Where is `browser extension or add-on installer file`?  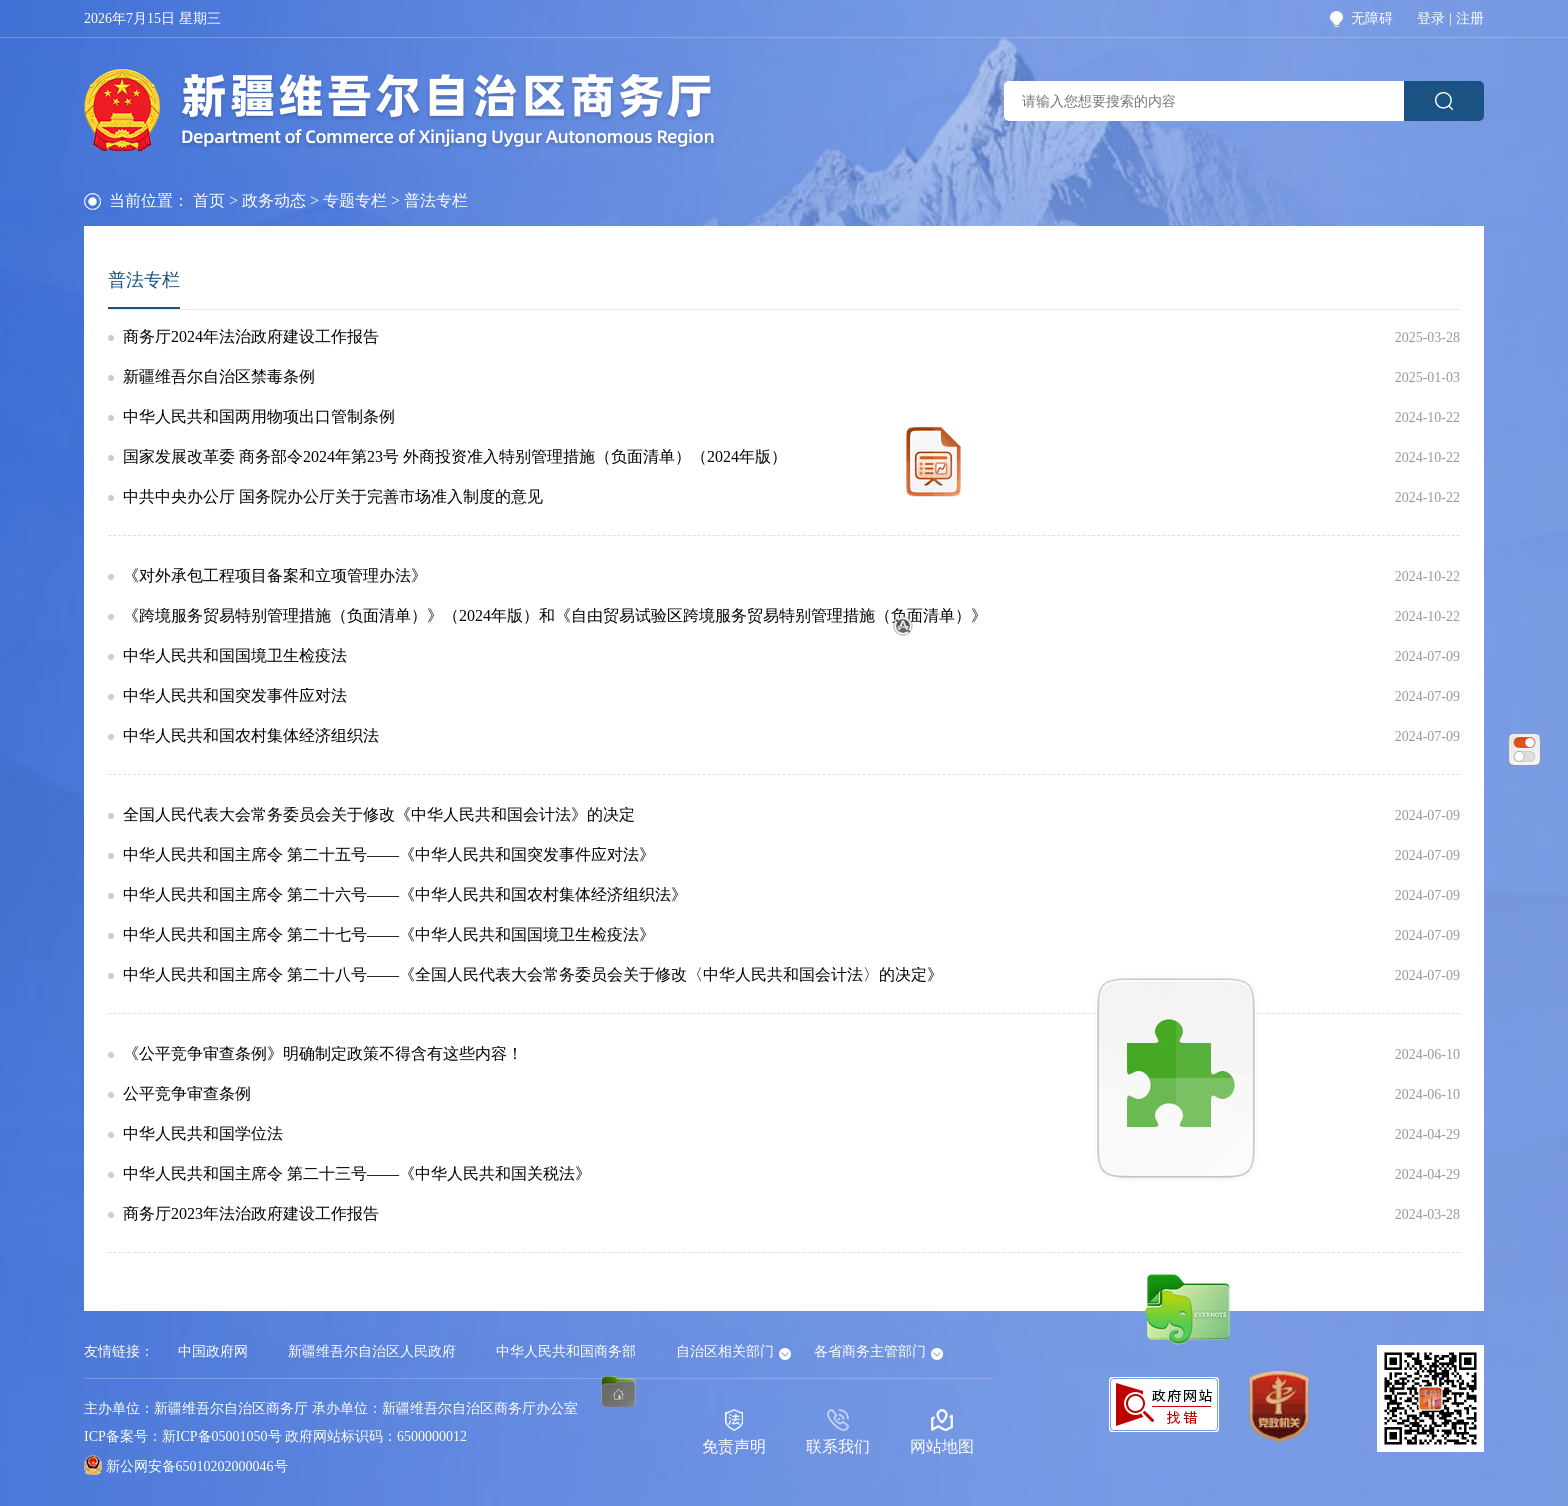 browser extension or add-on installer file is located at coordinates (1176, 1078).